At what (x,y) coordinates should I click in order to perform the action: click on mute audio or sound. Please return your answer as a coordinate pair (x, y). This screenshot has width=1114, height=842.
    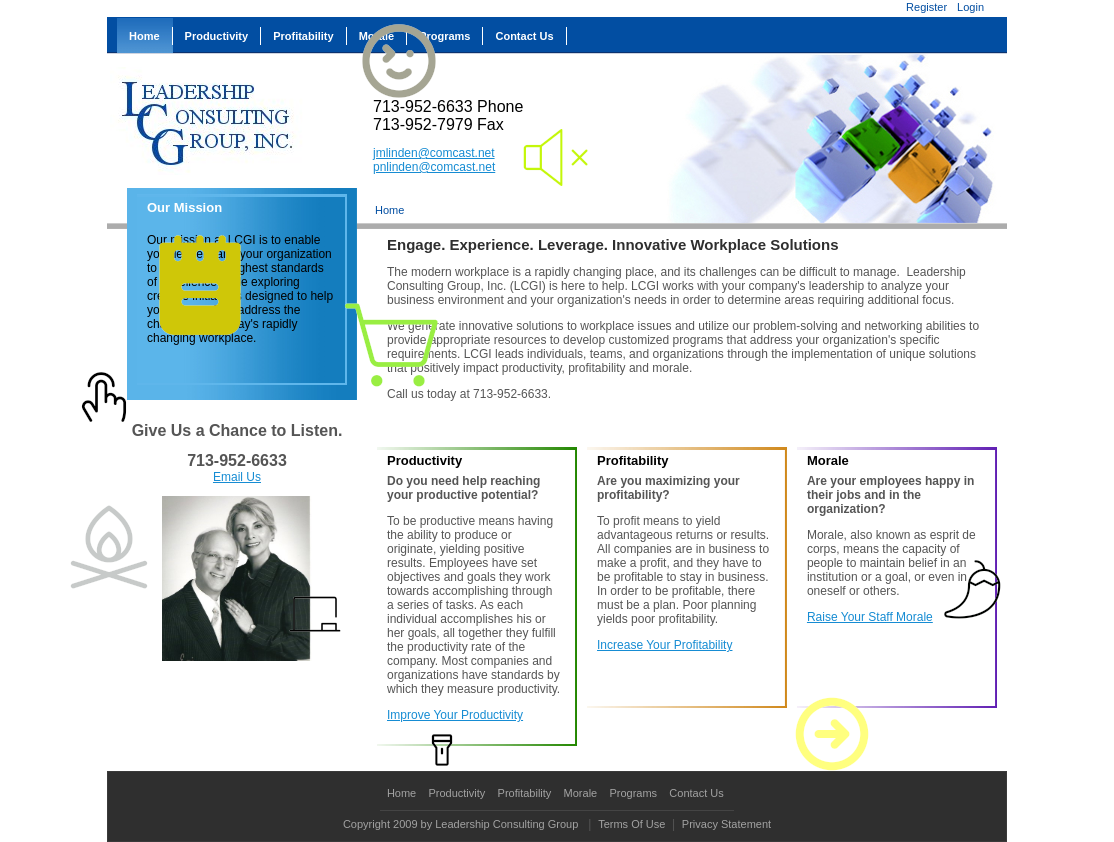
    Looking at the image, I should click on (554, 157).